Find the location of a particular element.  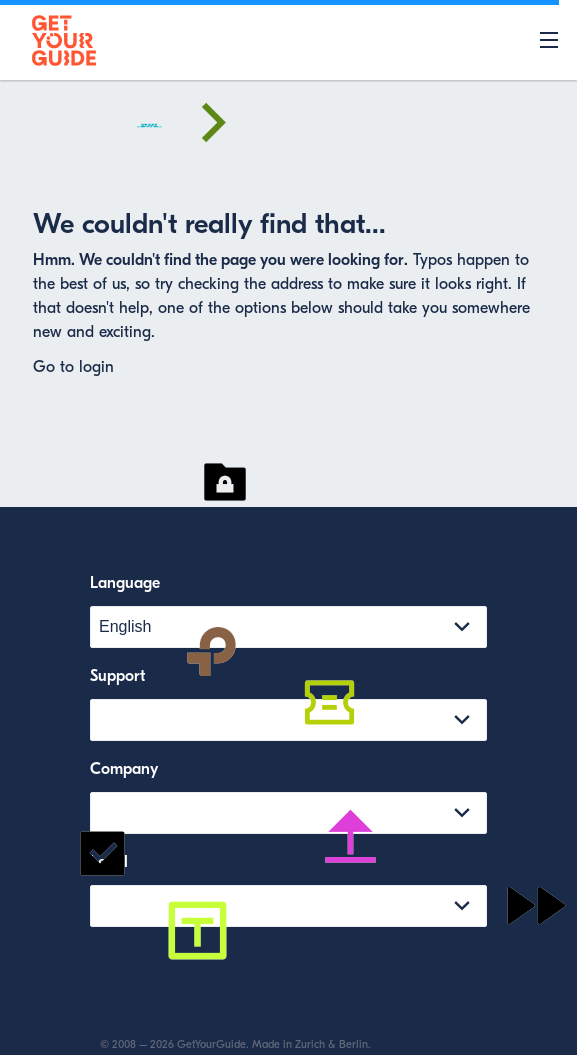

DHL shipping and logistics services is located at coordinates (149, 125).